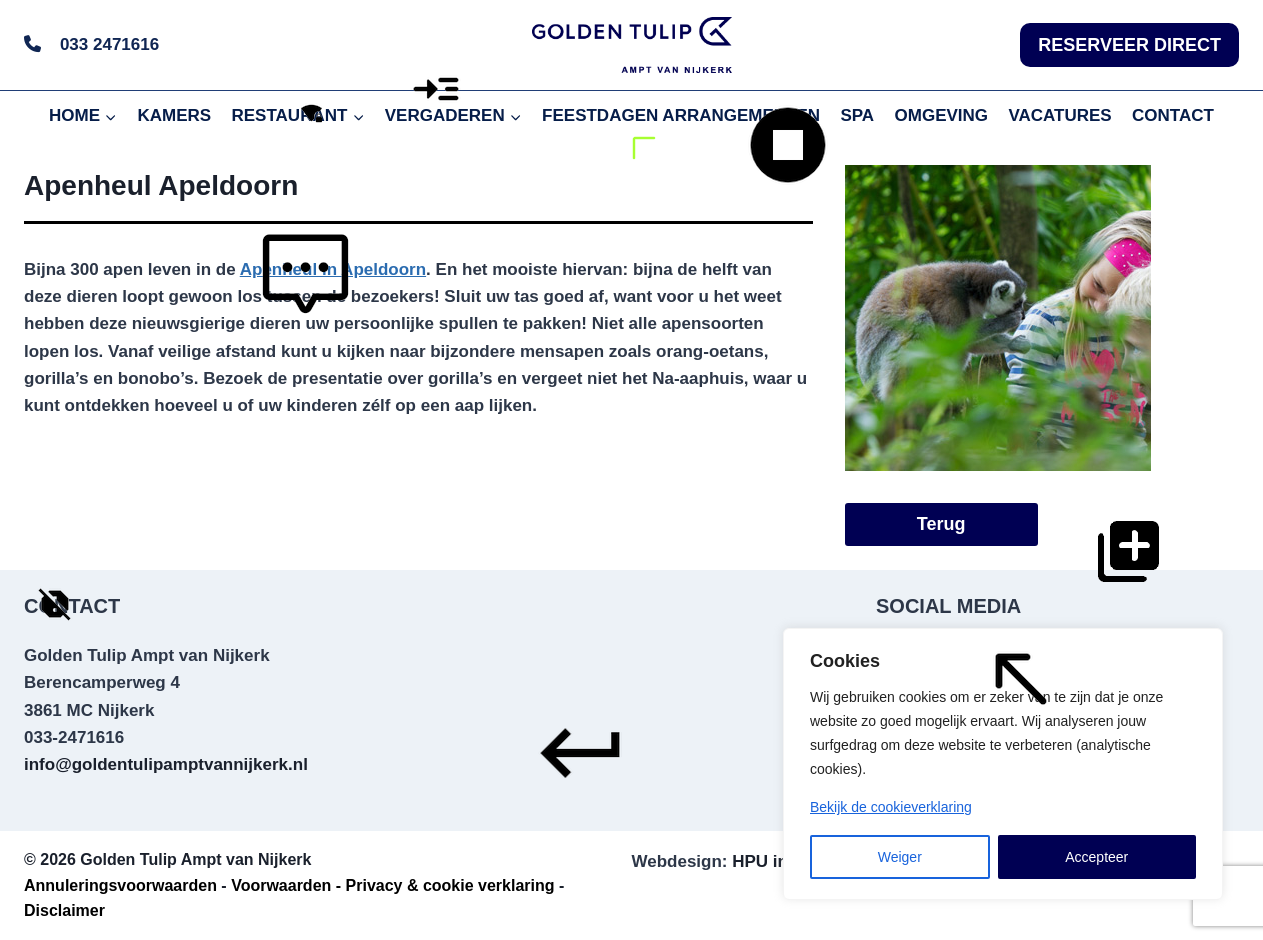 The width and height of the screenshot is (1263, 940). I want to click on disable content reporting, so click(55, 604).